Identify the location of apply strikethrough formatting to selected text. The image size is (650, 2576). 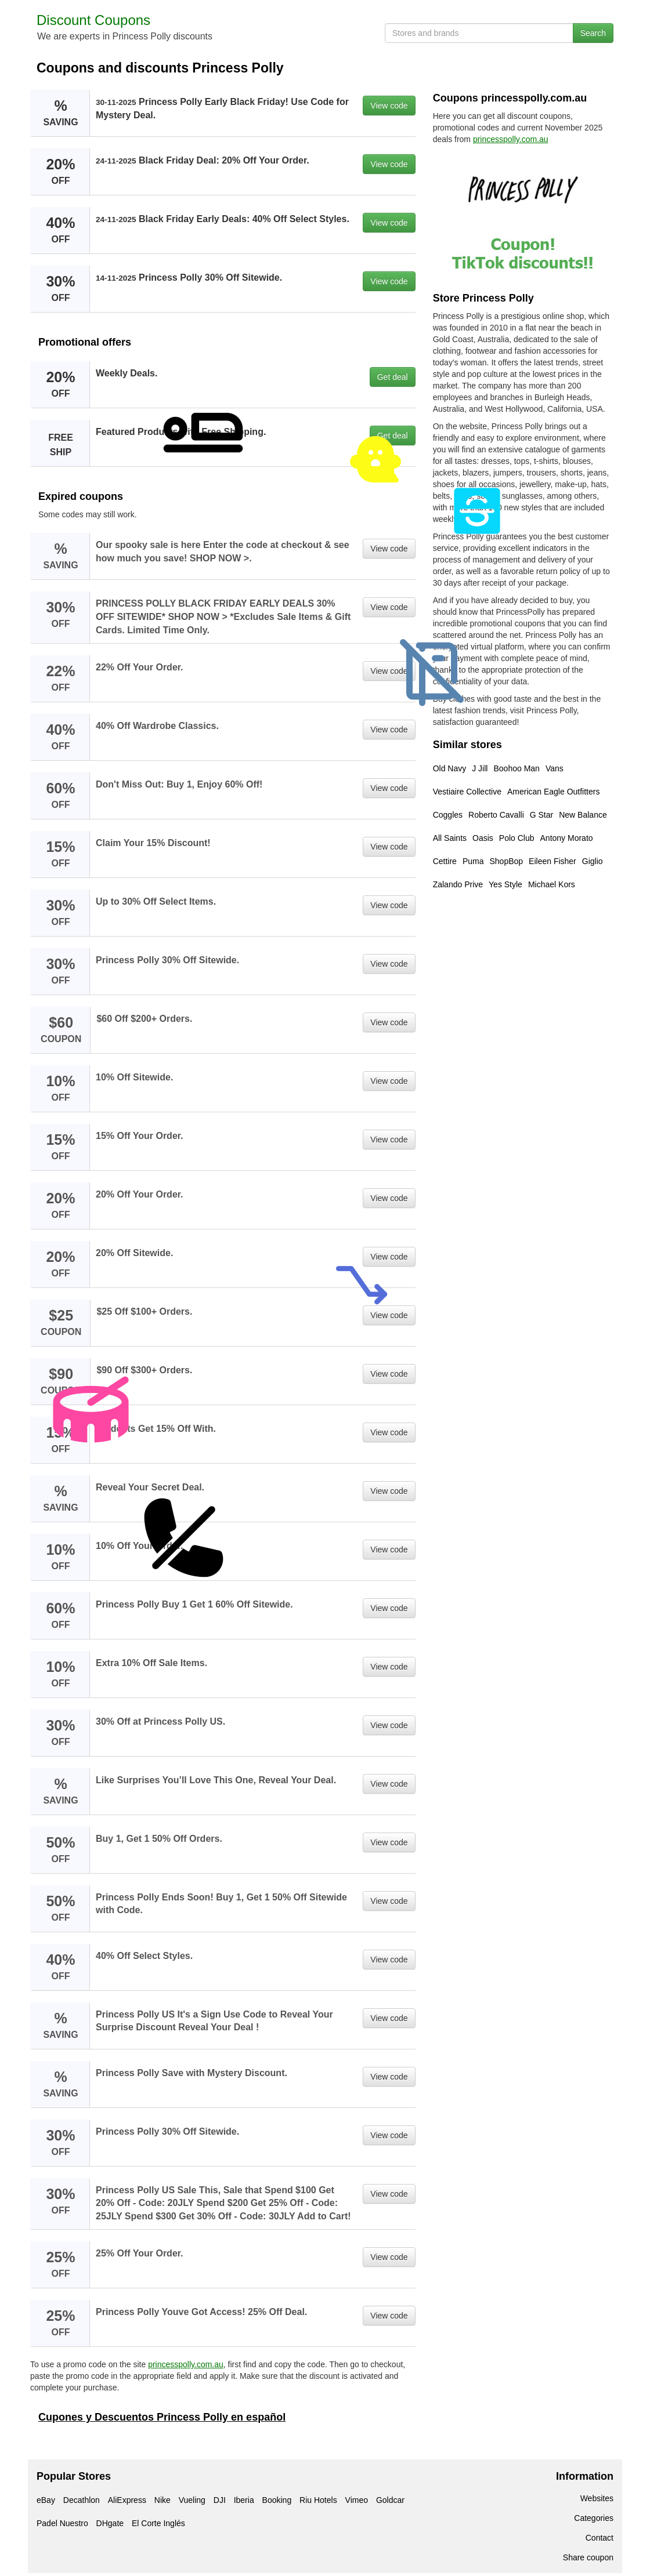
(477, 511).